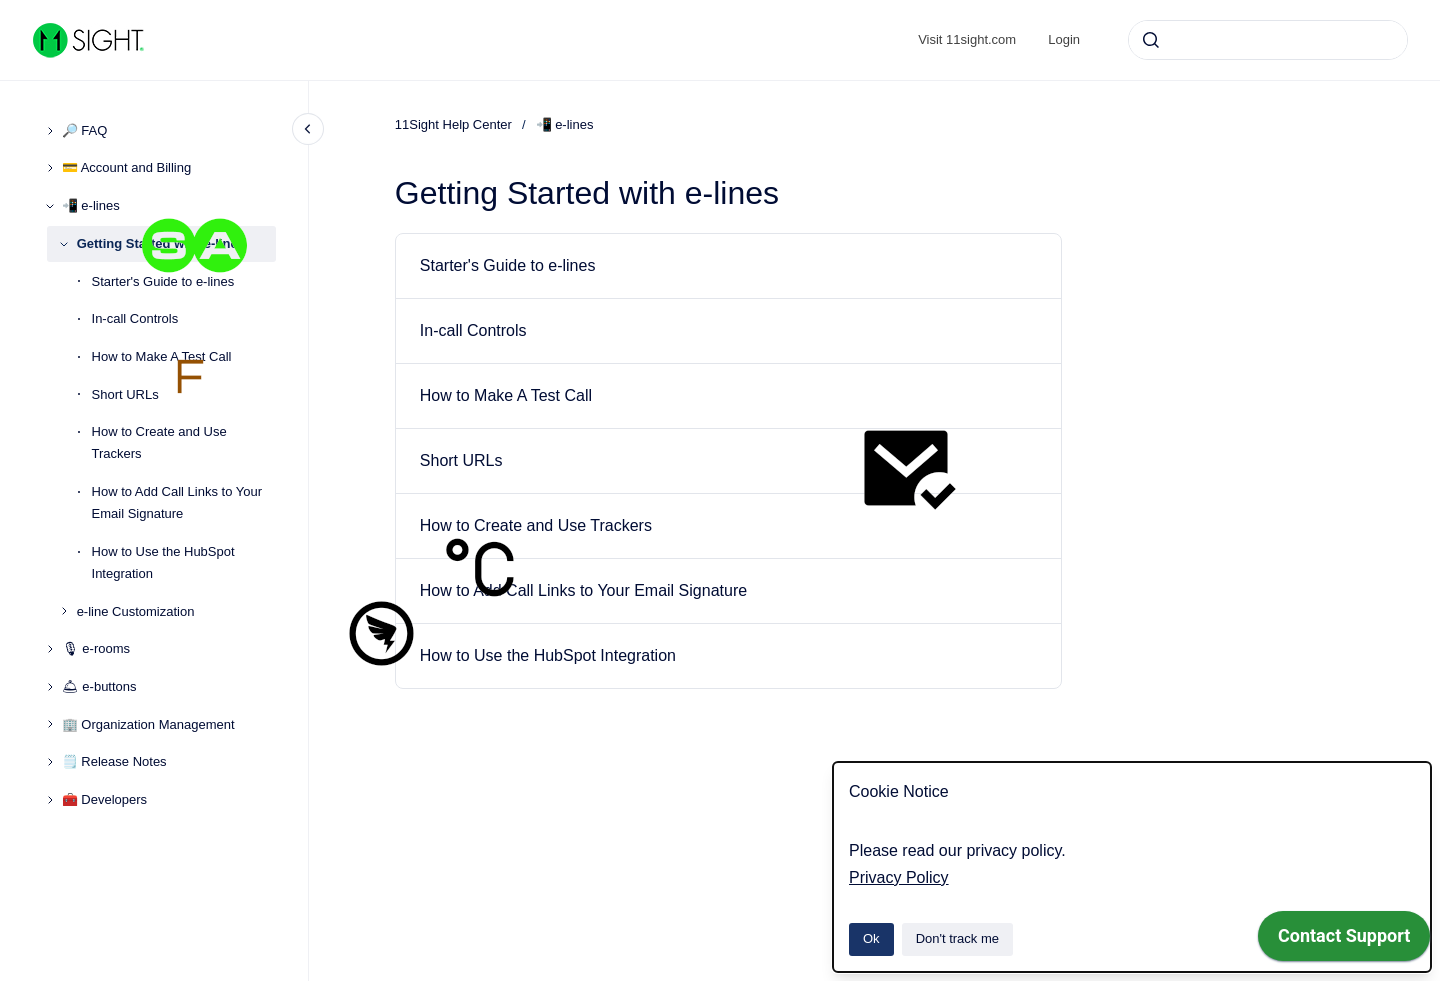 Image resolution: width=1440 pixels, height=981 pixels. Describe the element at coordinates (481, 567) in the screenshot. I see `indicates temperature displayed in celsius` at that location.